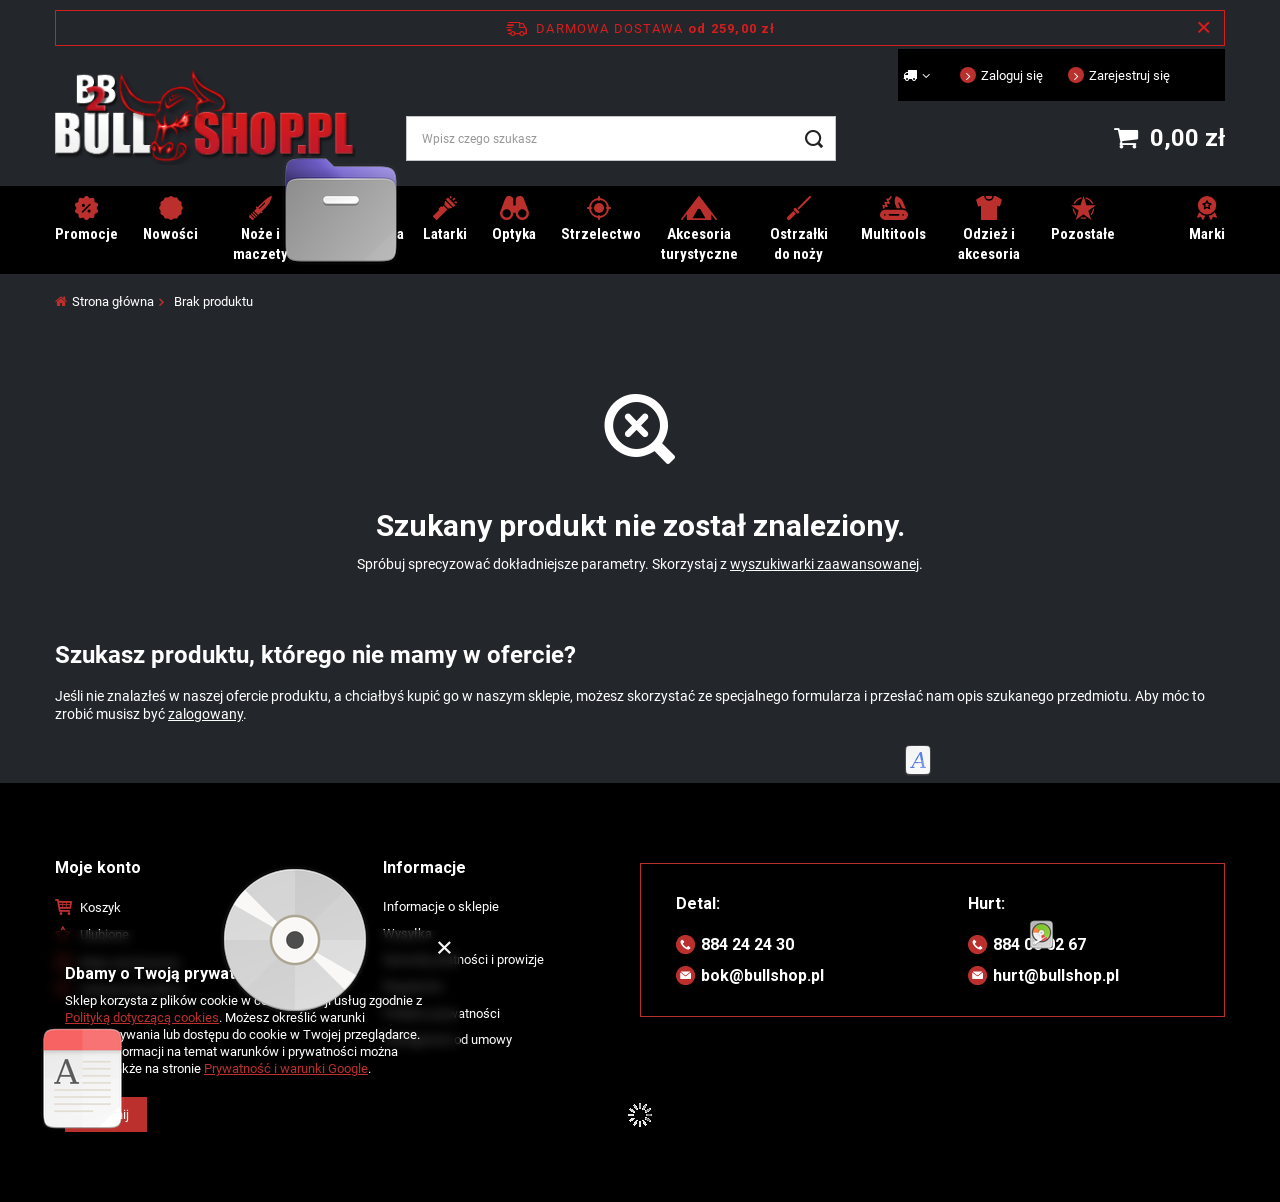  What do you see at coordinates (1041, 934) in the screenshot?
I see `open gparted disk partition editor` at bounding box center [1041, 934].